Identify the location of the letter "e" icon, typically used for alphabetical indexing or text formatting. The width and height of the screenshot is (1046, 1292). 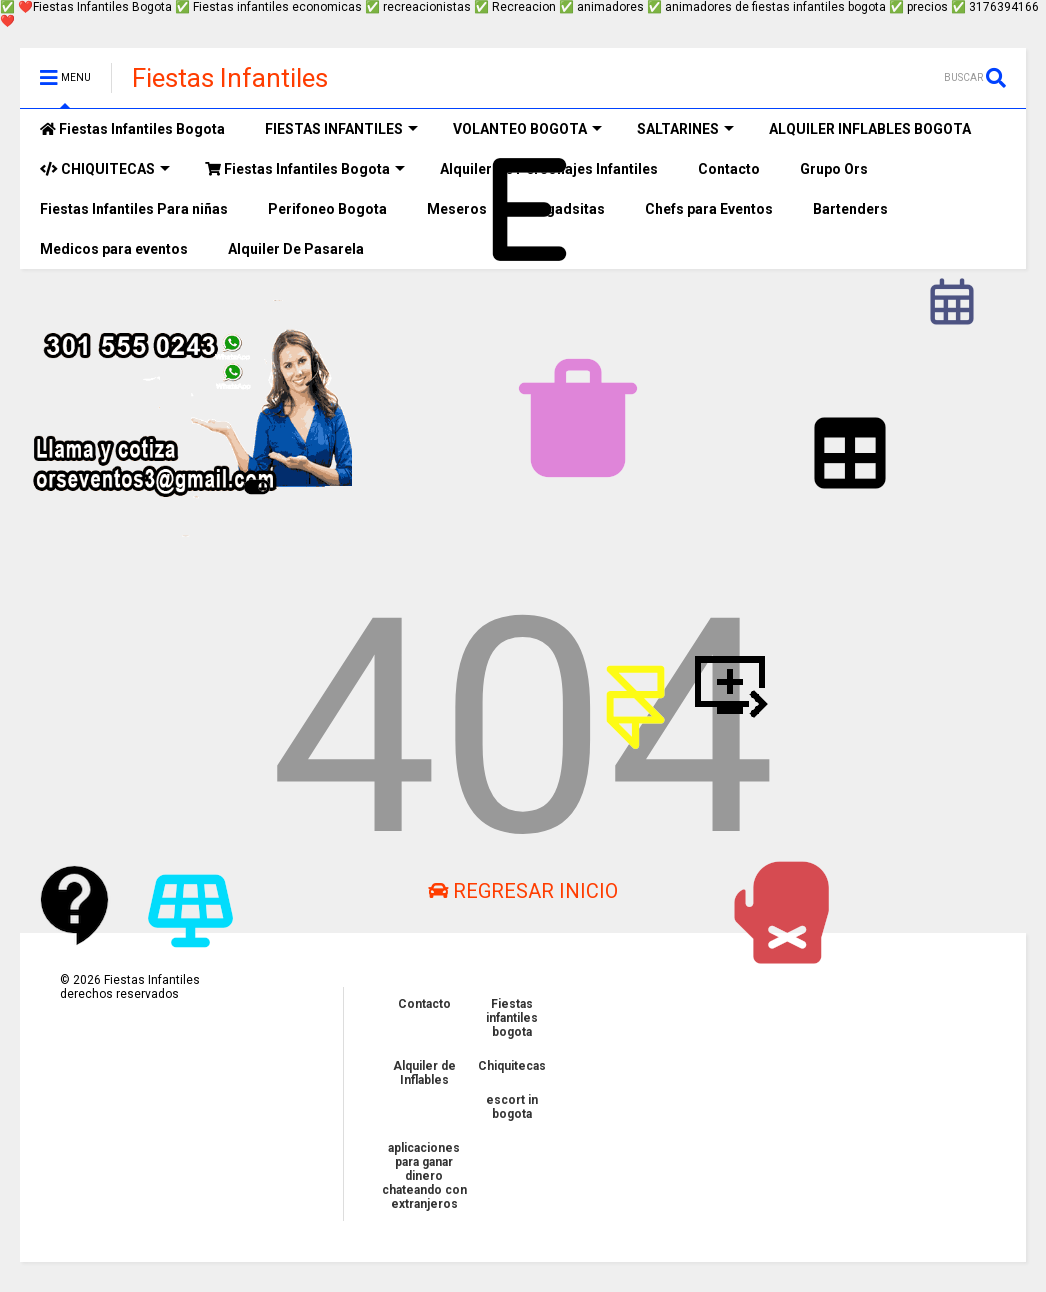
(529, 209).